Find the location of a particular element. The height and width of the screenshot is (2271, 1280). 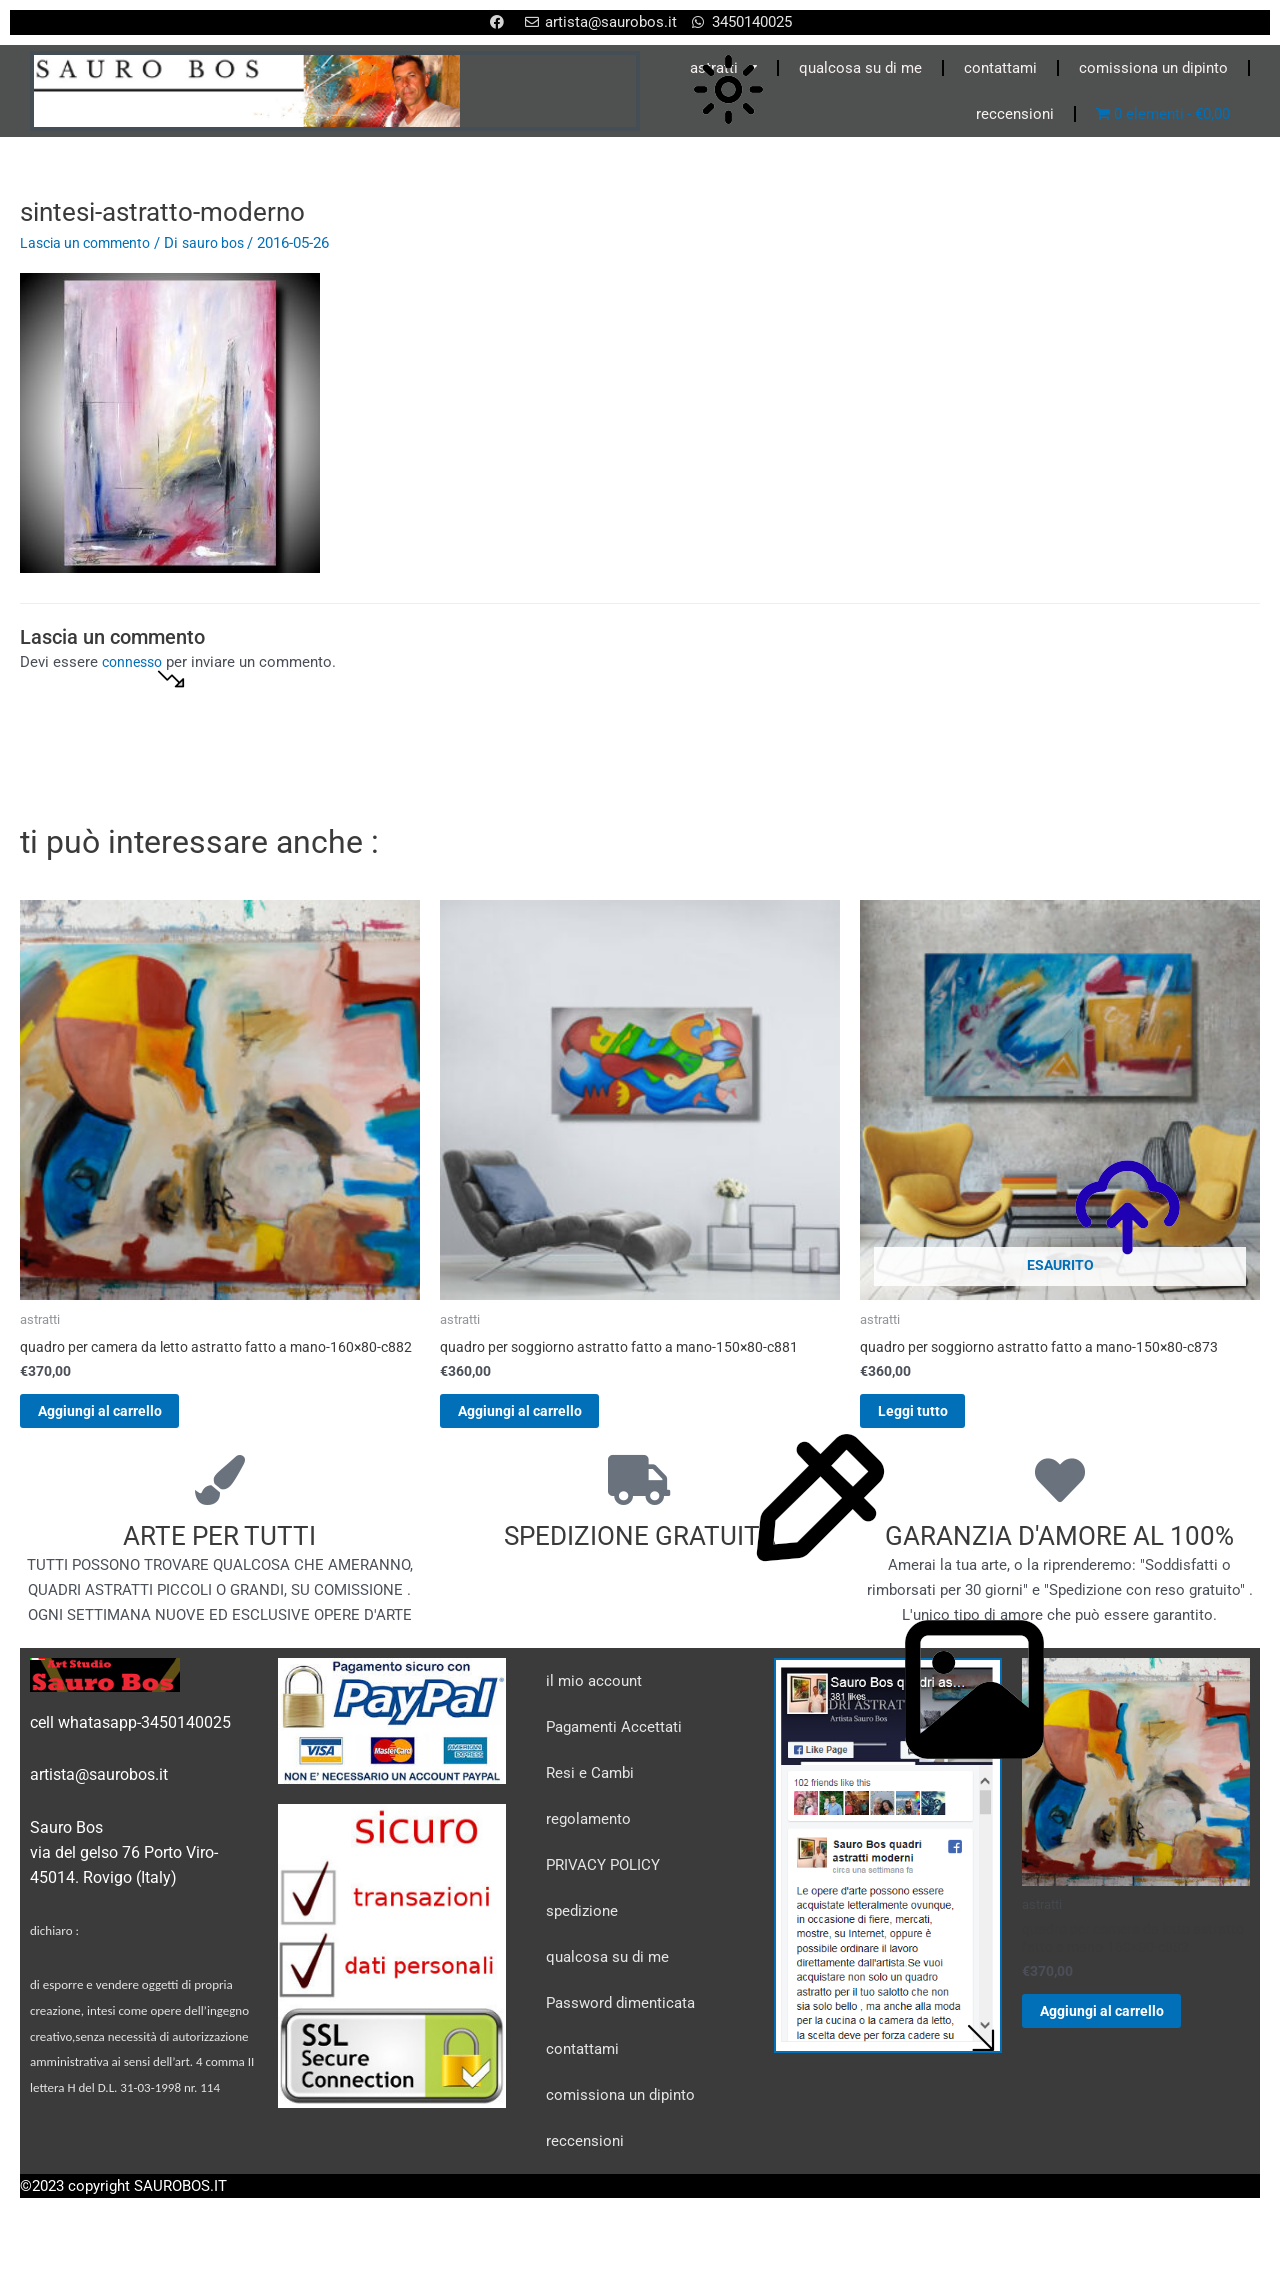

navigate to the next item diagonally is located at coordinates (981, 2038).